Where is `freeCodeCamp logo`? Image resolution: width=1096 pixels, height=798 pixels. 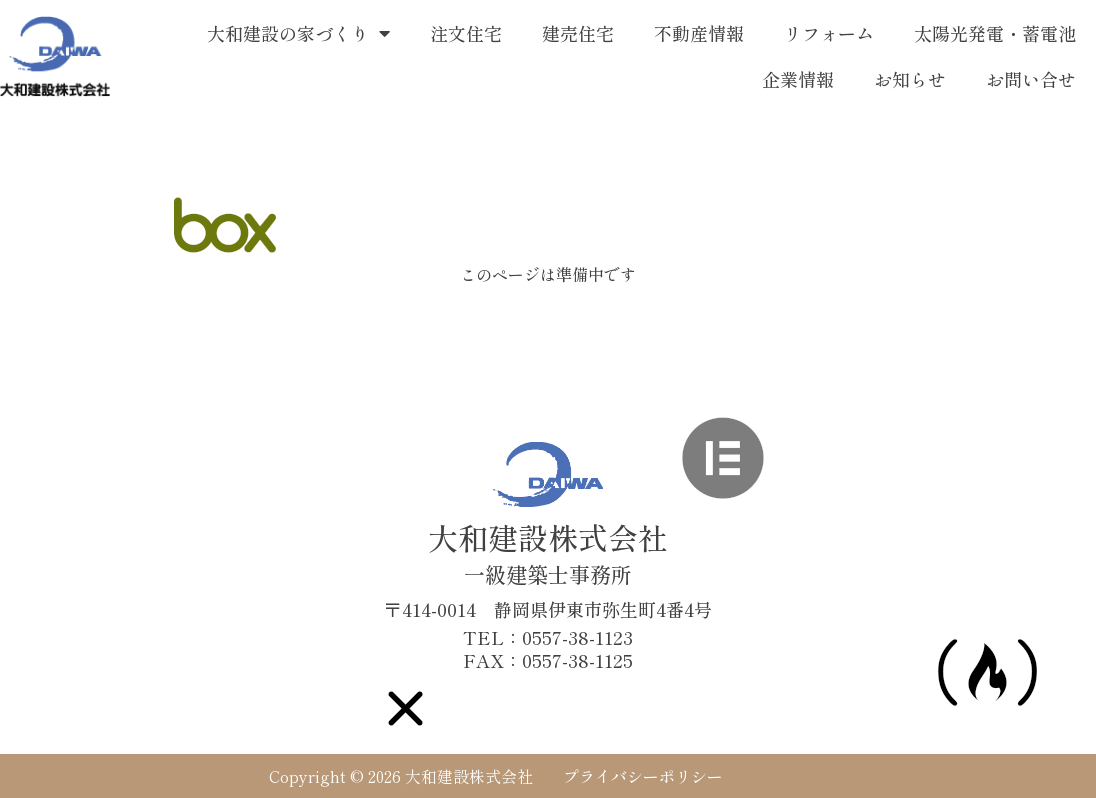
freeCodeCamp logo is located at coordinates (987, 672).